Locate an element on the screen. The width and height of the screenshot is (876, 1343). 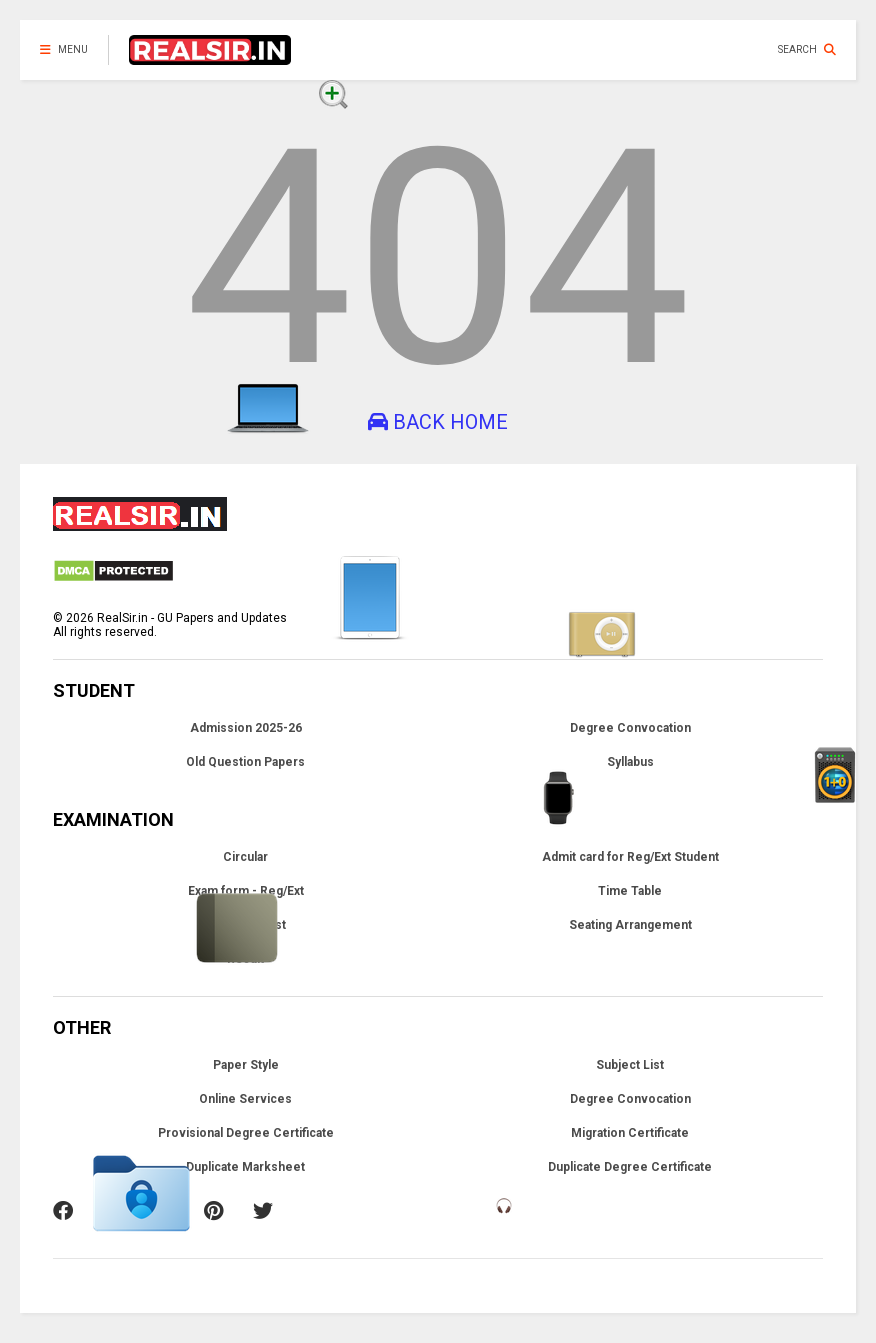
manage connected iPad device is located at coordinates (370, 597).